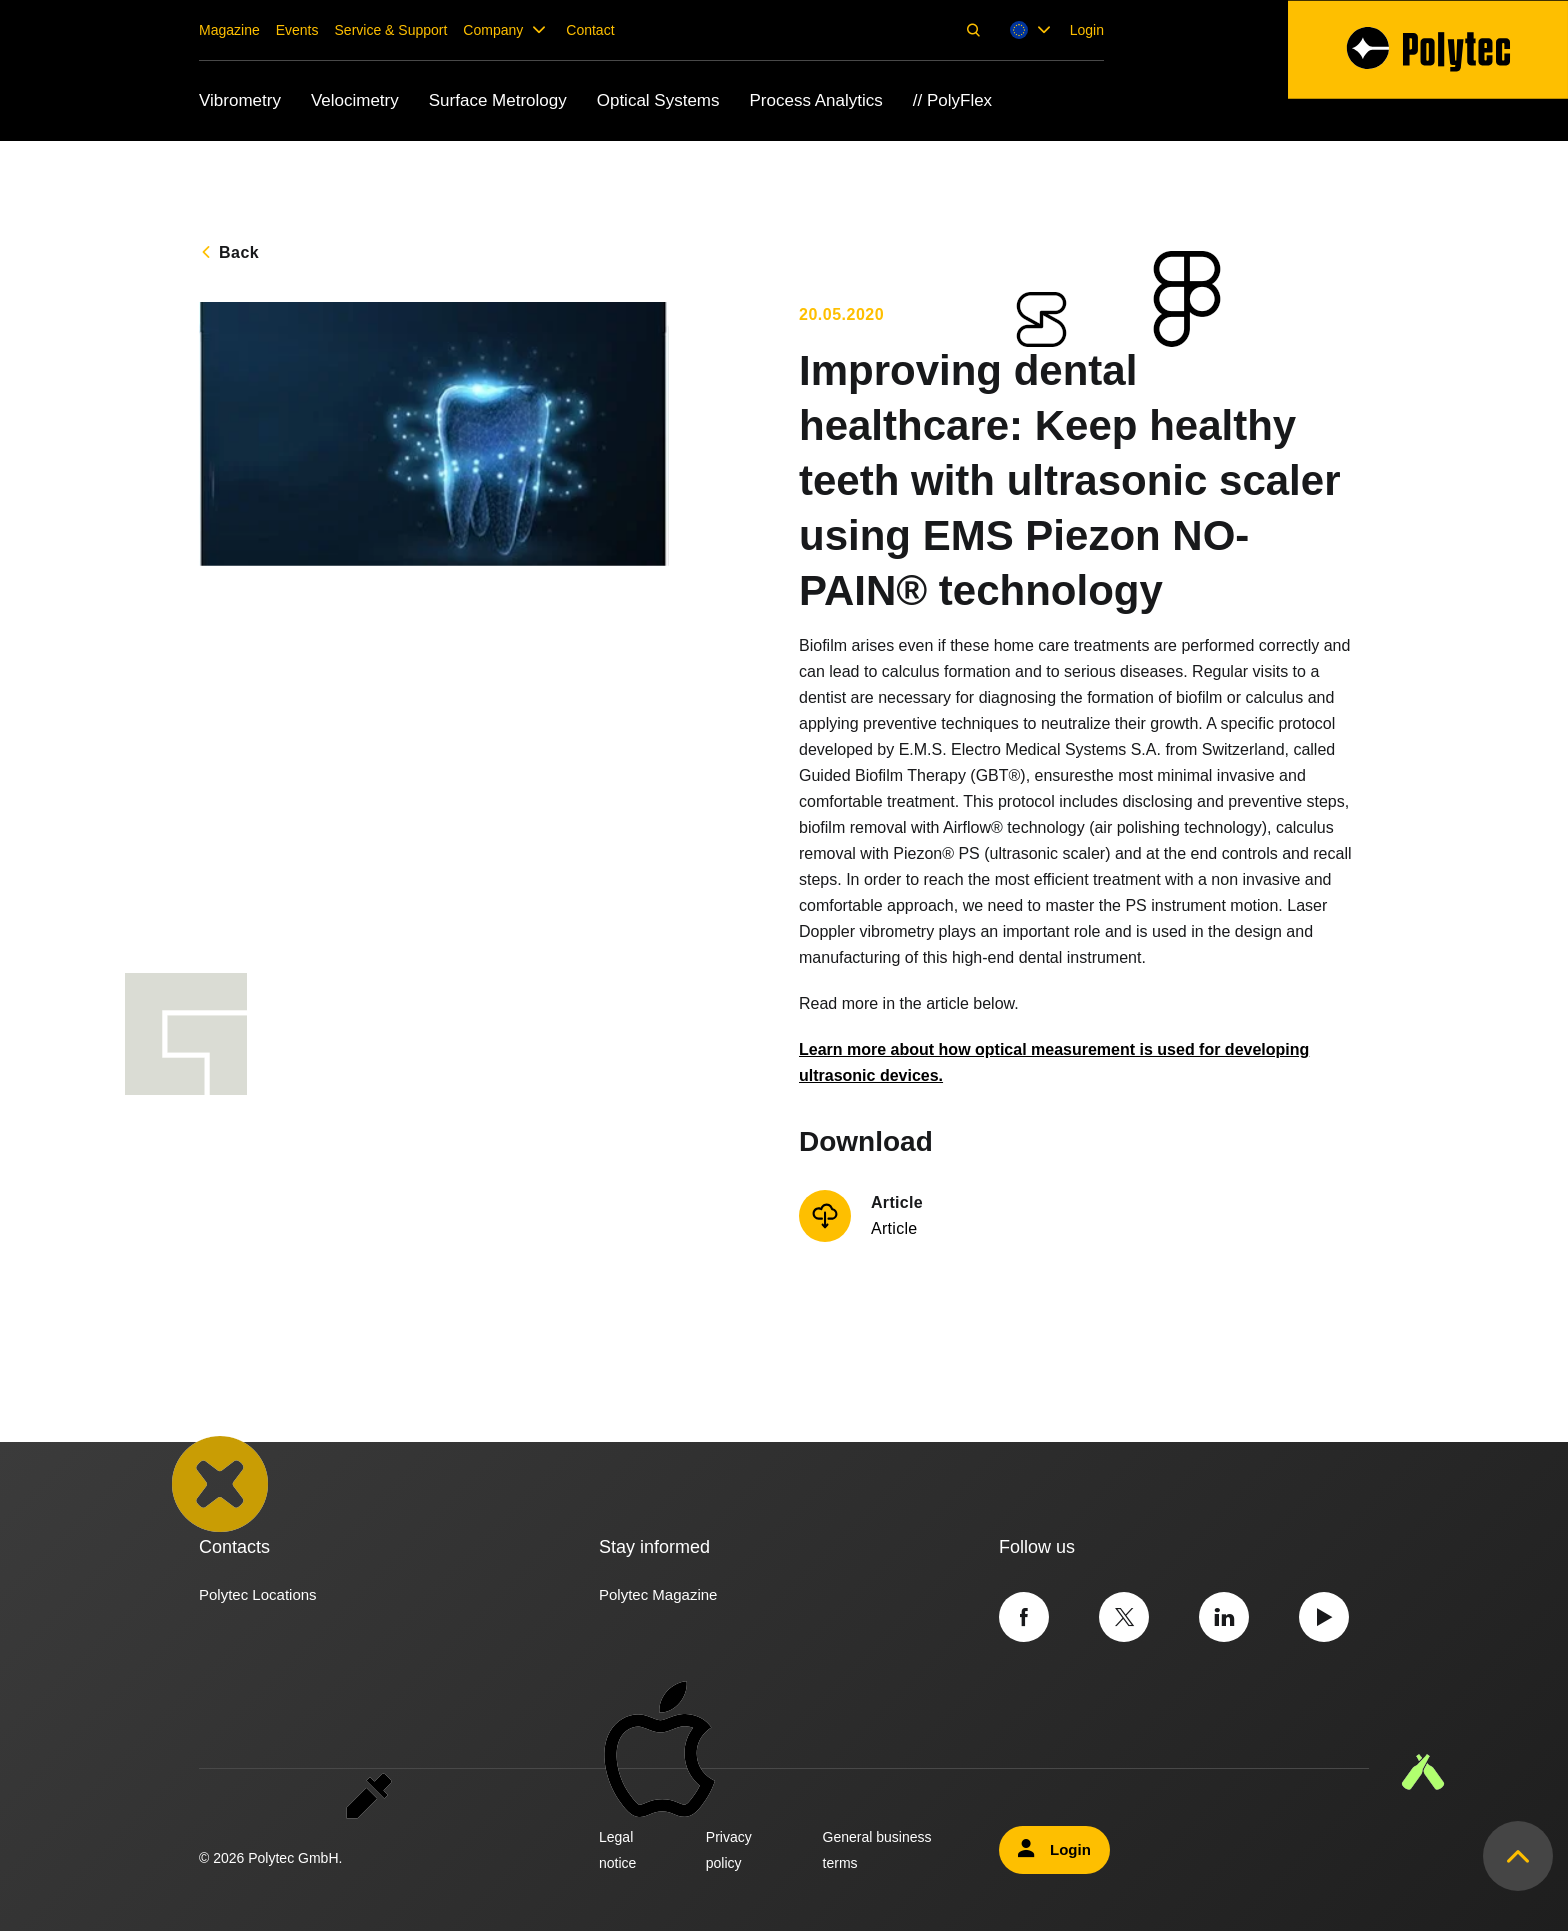  I want to click on visit the iFixit website for repair guides, so click(220, 1484).